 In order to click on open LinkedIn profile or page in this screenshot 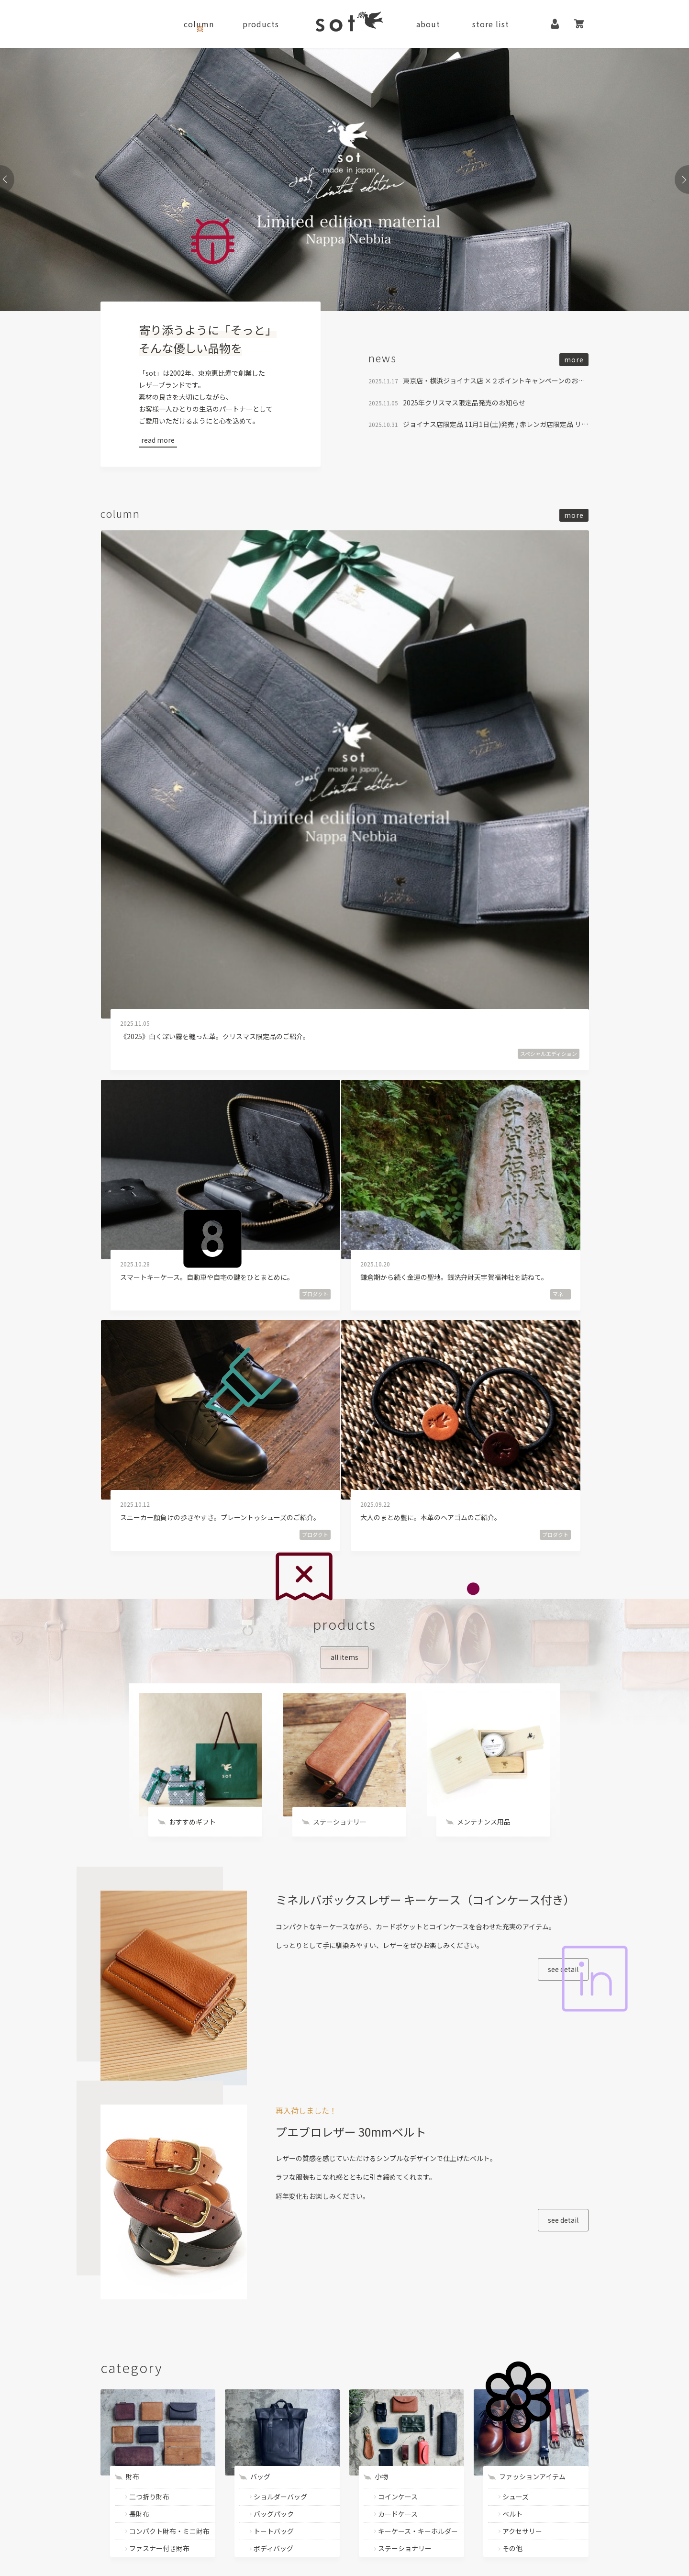, I will do `click(595, 1979)`.